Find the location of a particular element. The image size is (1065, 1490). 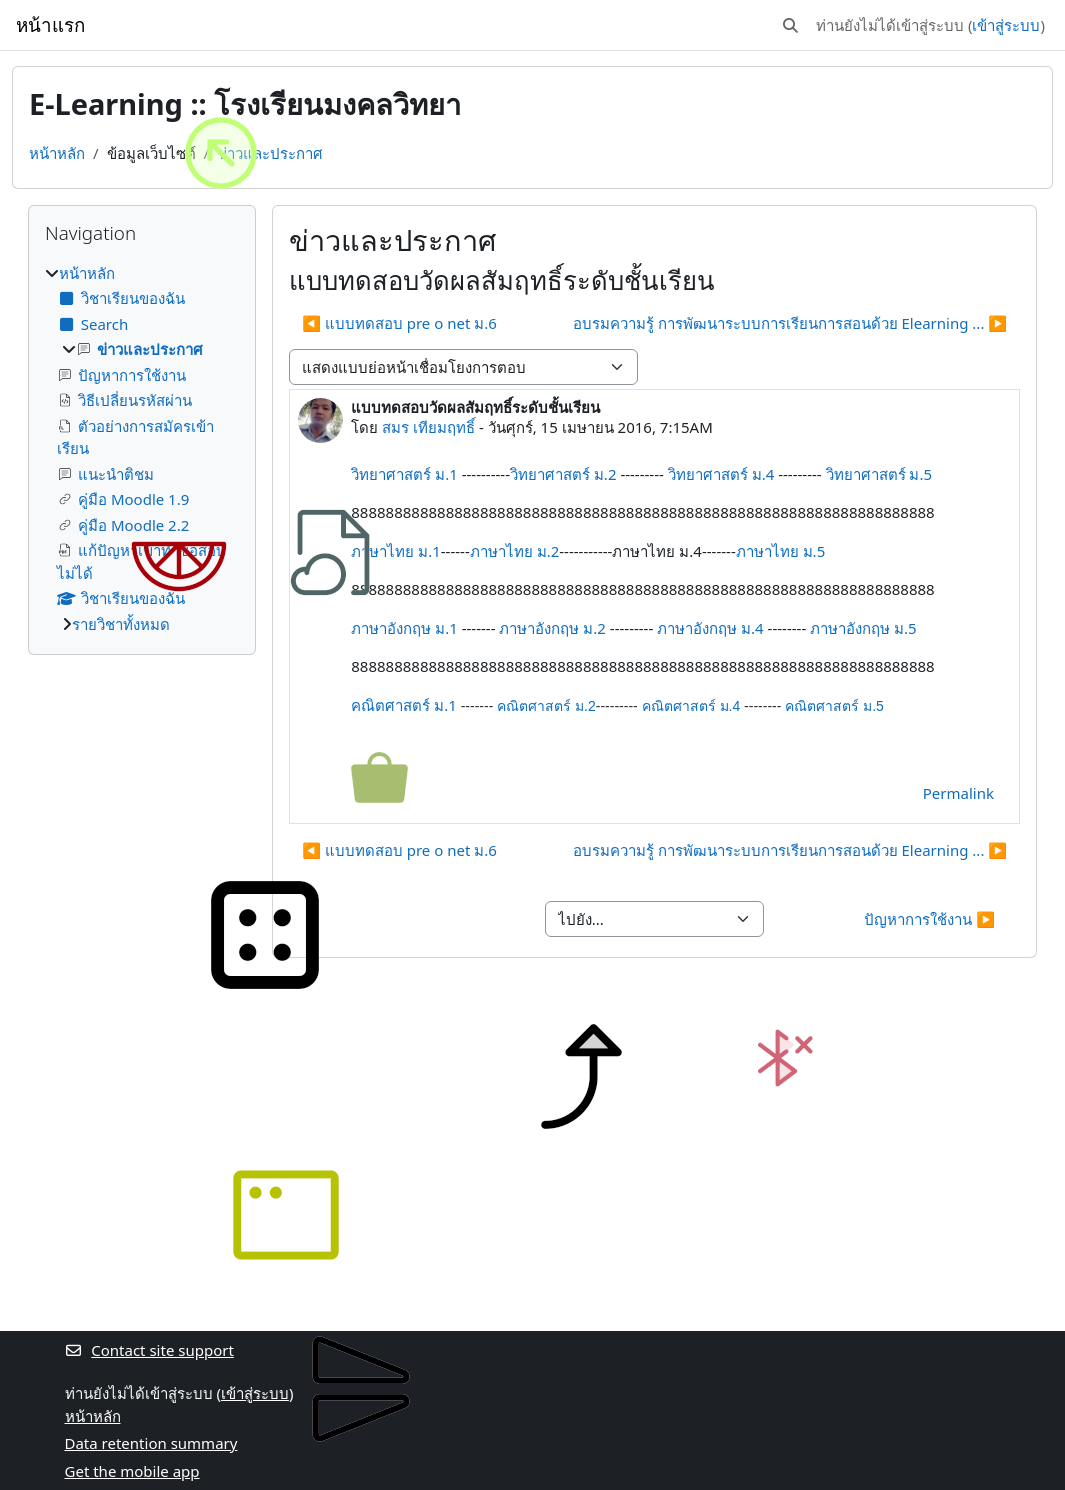

indicates citrus or fruit-related content is located at coordinates (179, 559).